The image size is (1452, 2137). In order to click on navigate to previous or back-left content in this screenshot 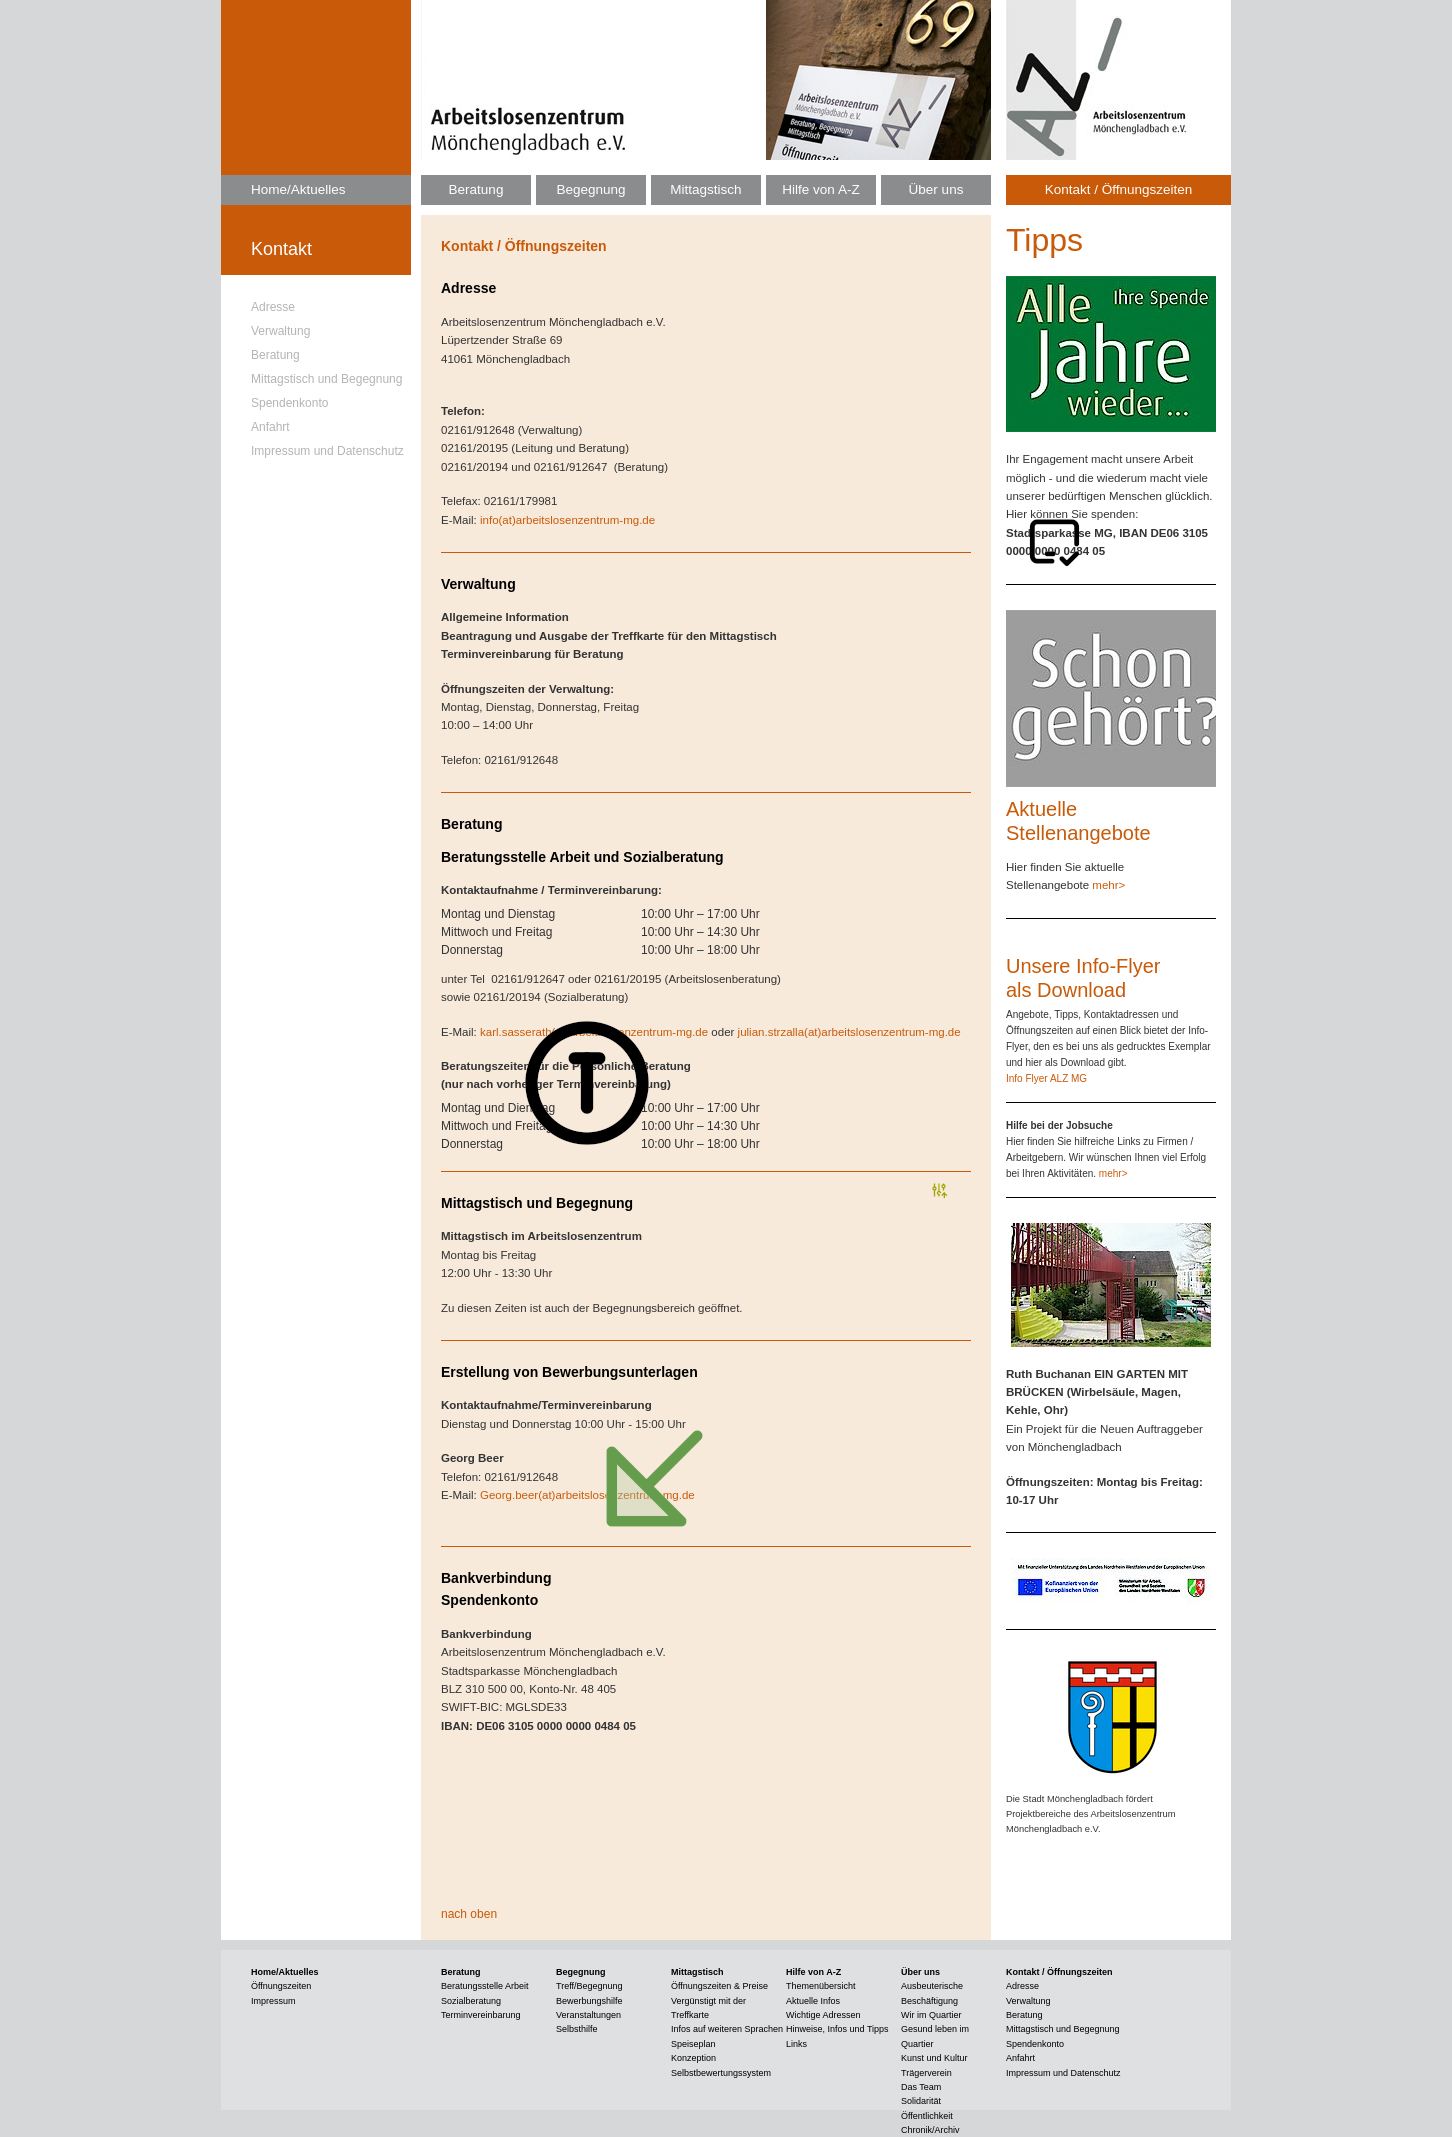, I will do `click(654, 1478)`.